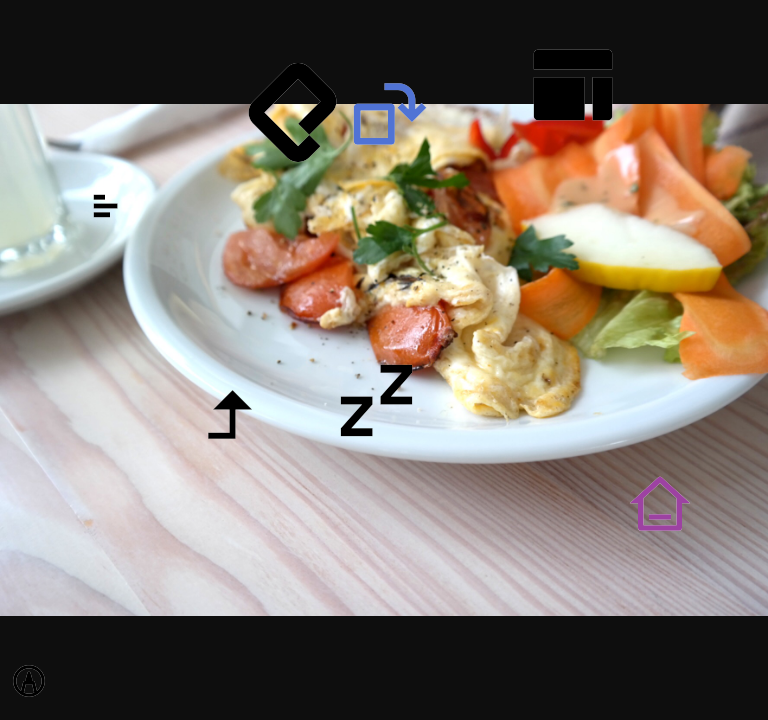 Image resolution: width=768 pixels, height=720 pixels. I want to click on rotate object clockwise, so click(388, 114).